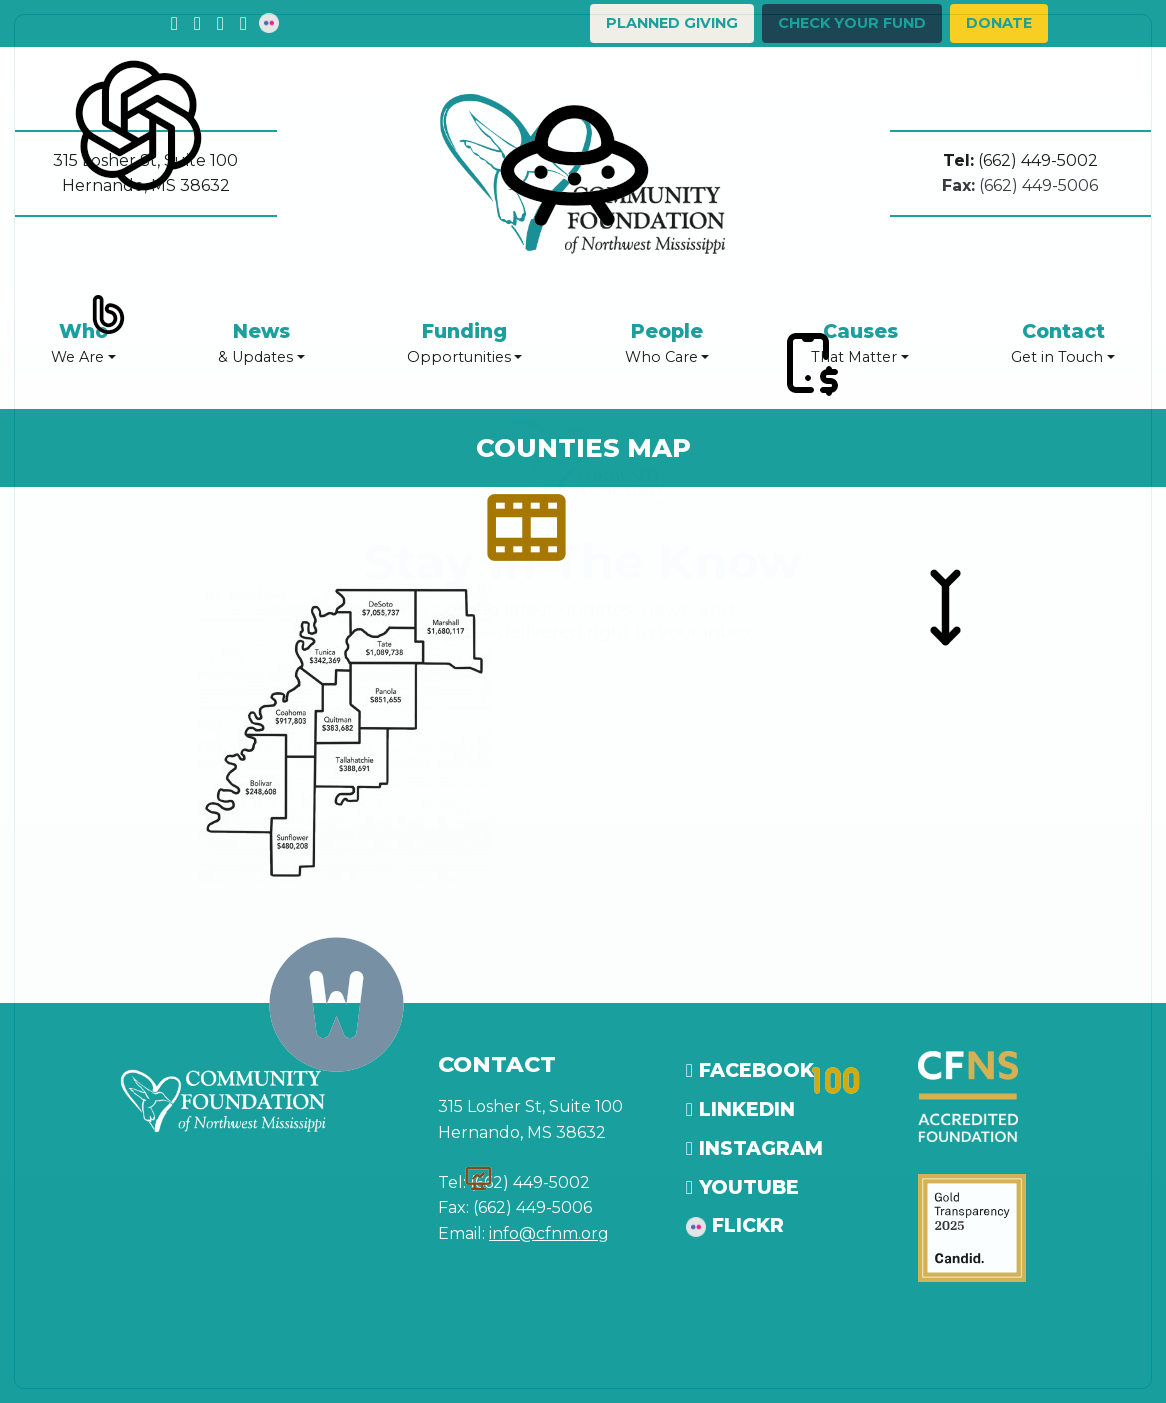  I want to click on mobile payment or banking app, so click(808, 363).